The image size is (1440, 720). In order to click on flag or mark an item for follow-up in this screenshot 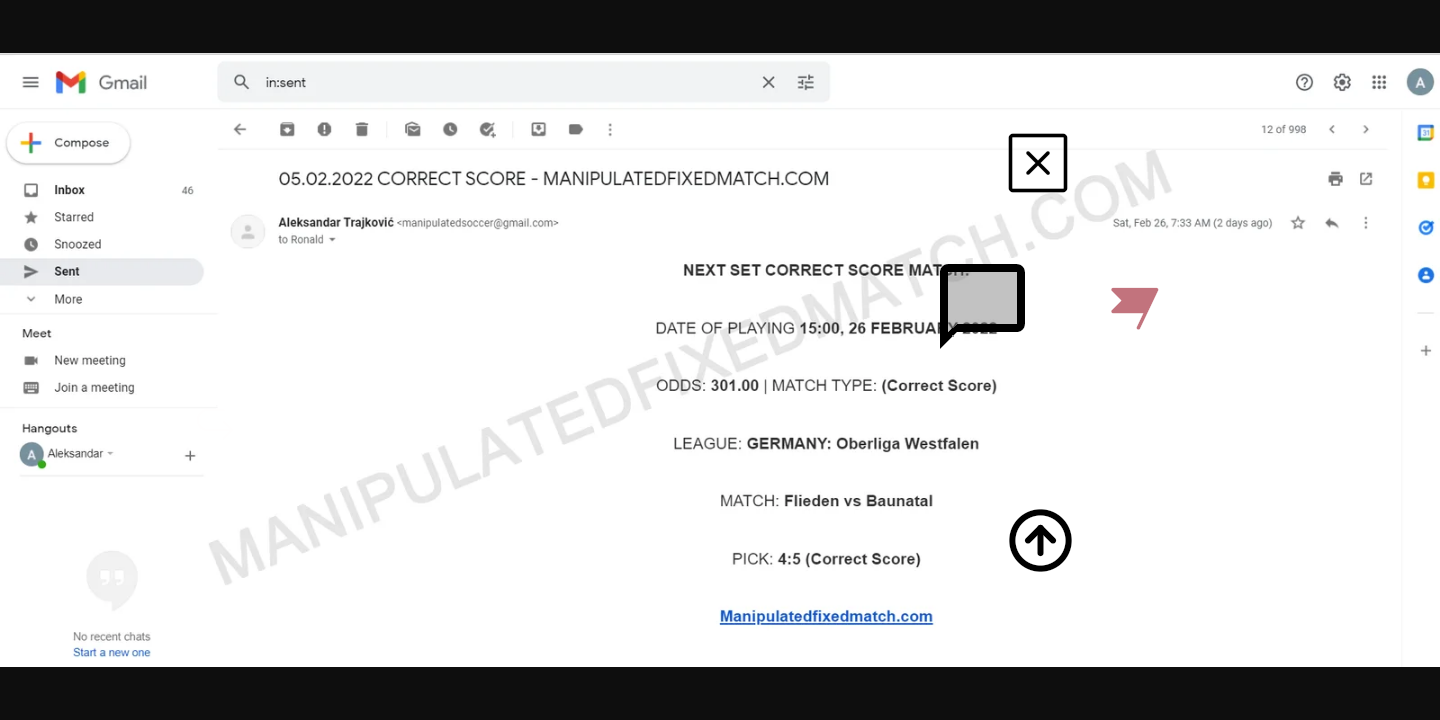, I will do `click(1133, 306)`.